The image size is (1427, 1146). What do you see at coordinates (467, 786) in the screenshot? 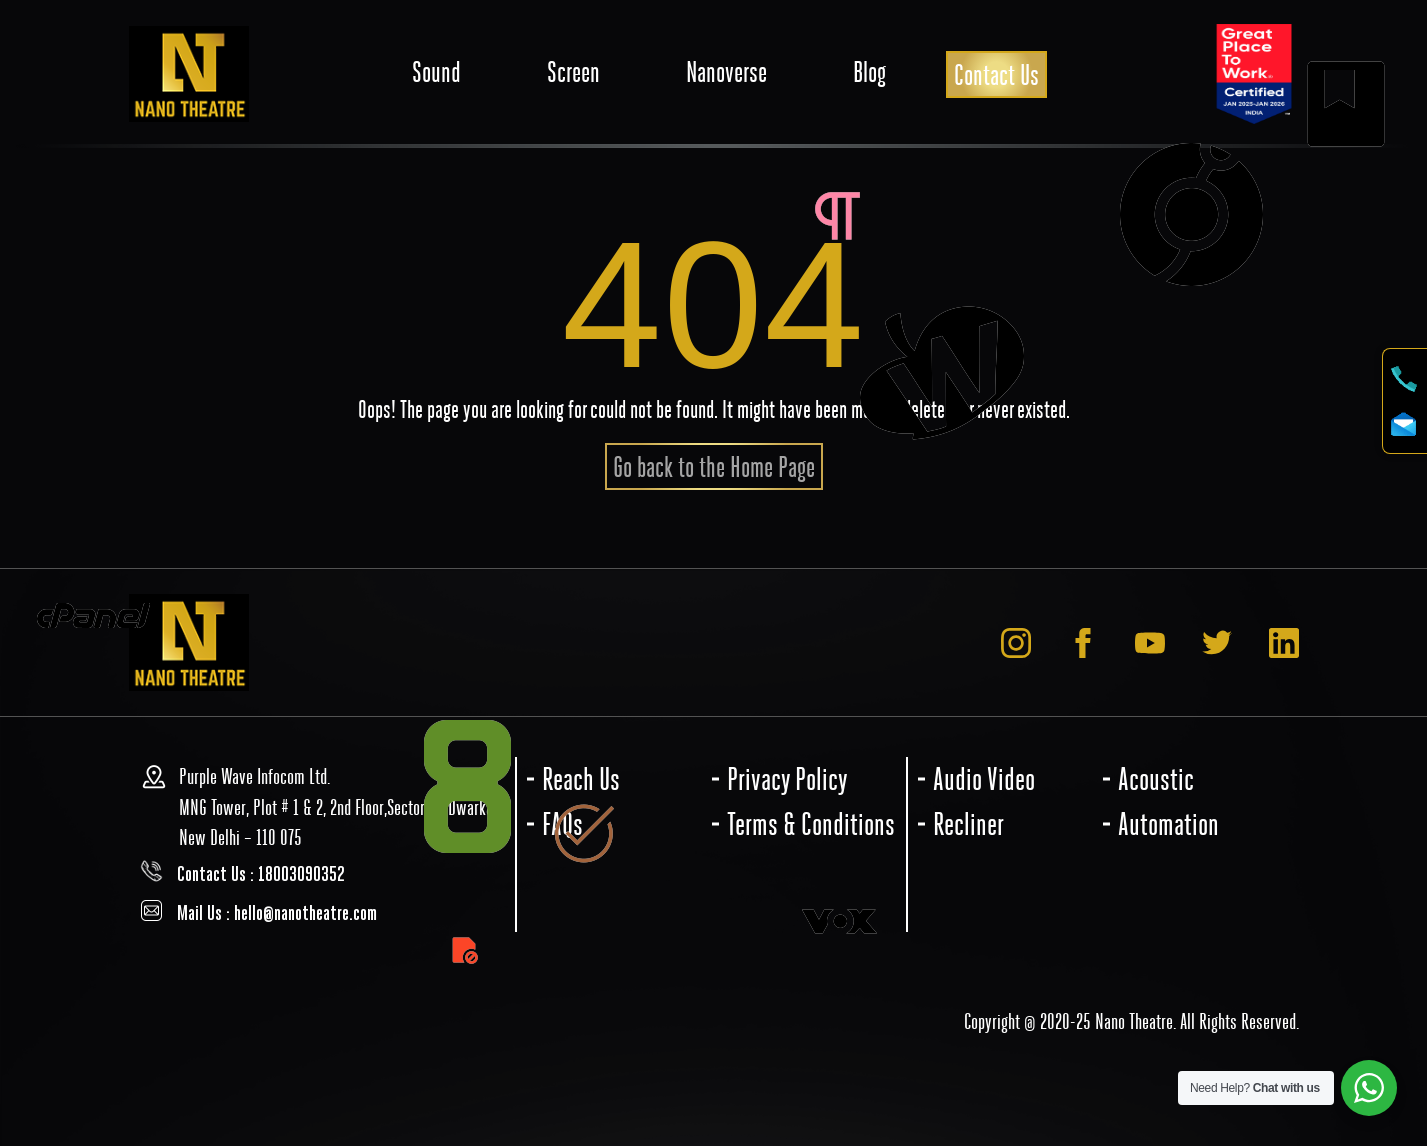
I see `open the Eight Sleep app` at bounding box center [467, 786].